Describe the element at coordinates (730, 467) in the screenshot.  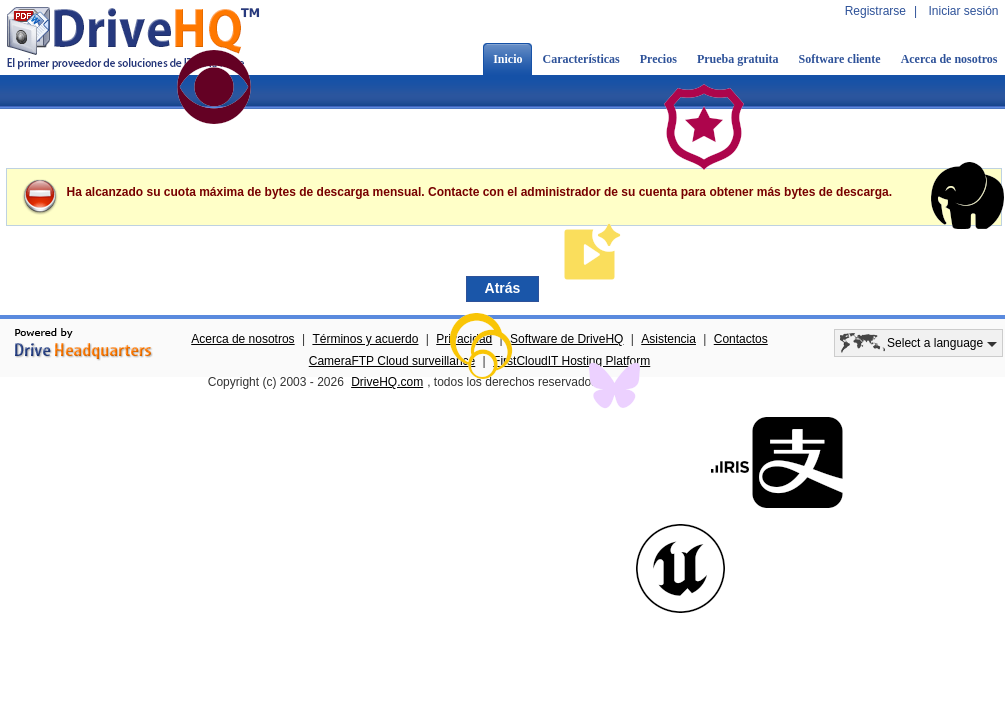
I see `iris brand logo` at that location.